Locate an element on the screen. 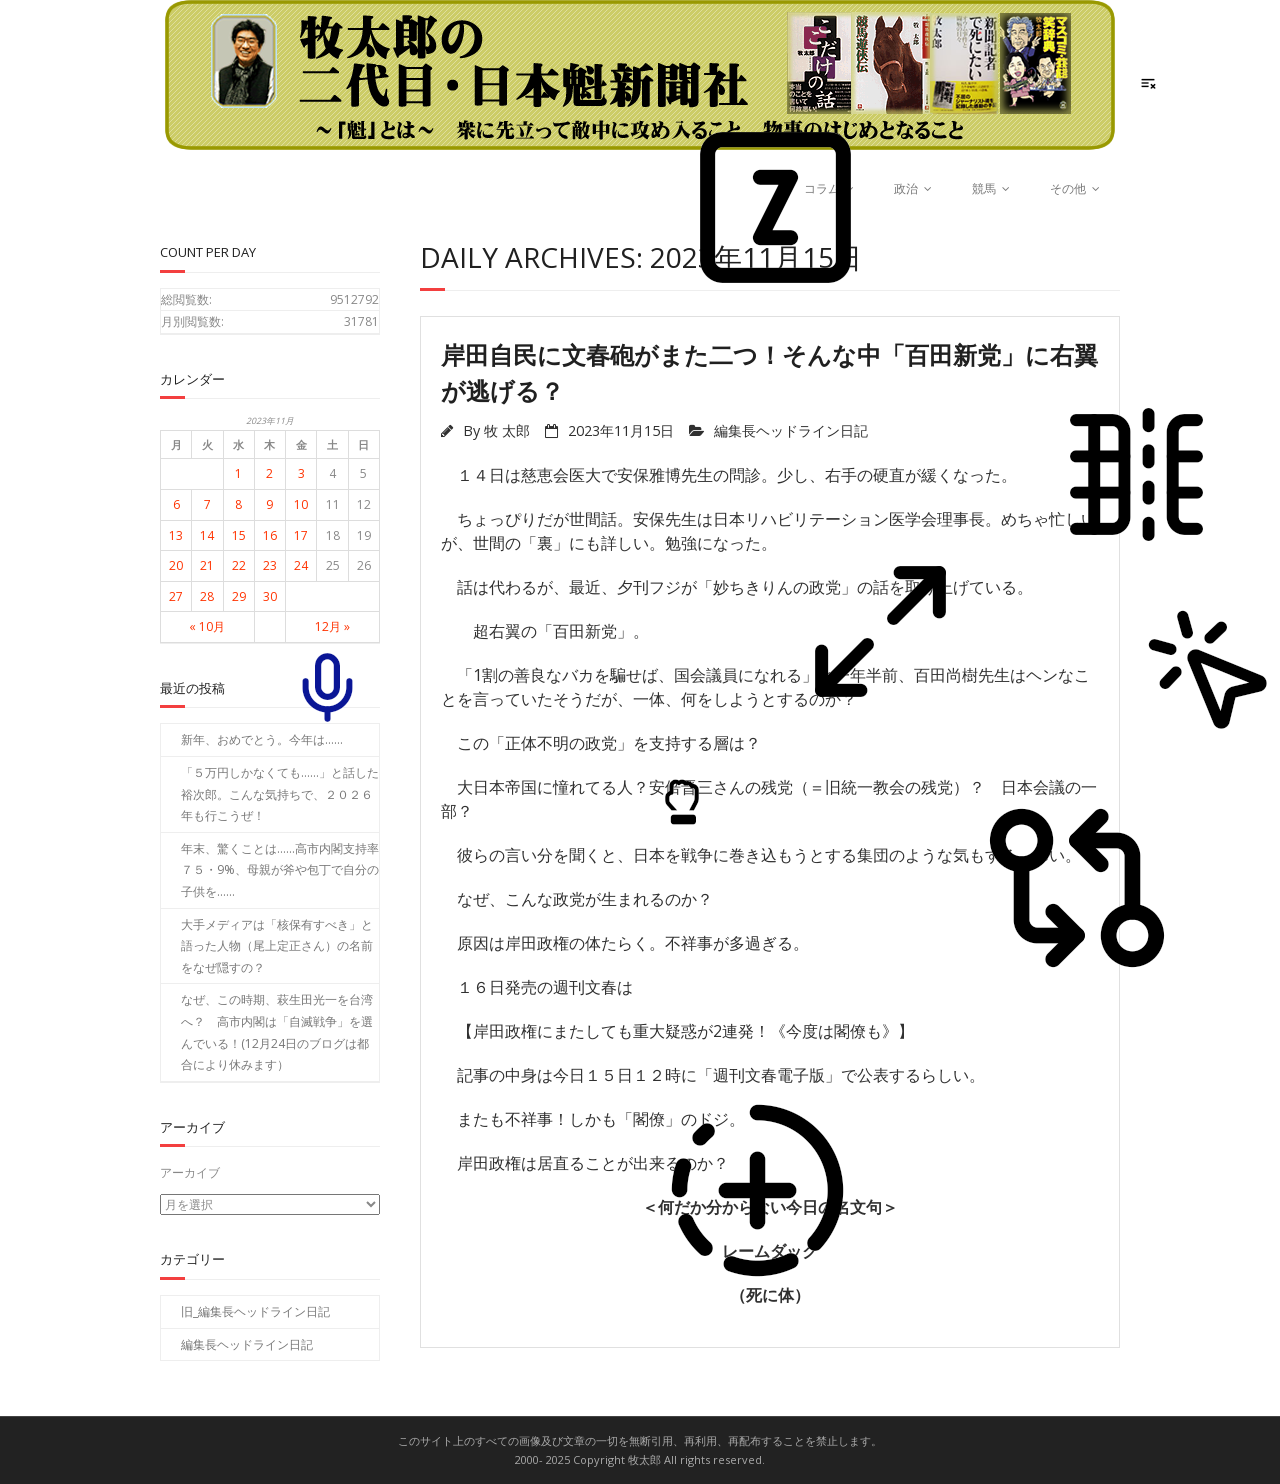  alphabetical sorting option (Z) is located at coordinates (775, 207).